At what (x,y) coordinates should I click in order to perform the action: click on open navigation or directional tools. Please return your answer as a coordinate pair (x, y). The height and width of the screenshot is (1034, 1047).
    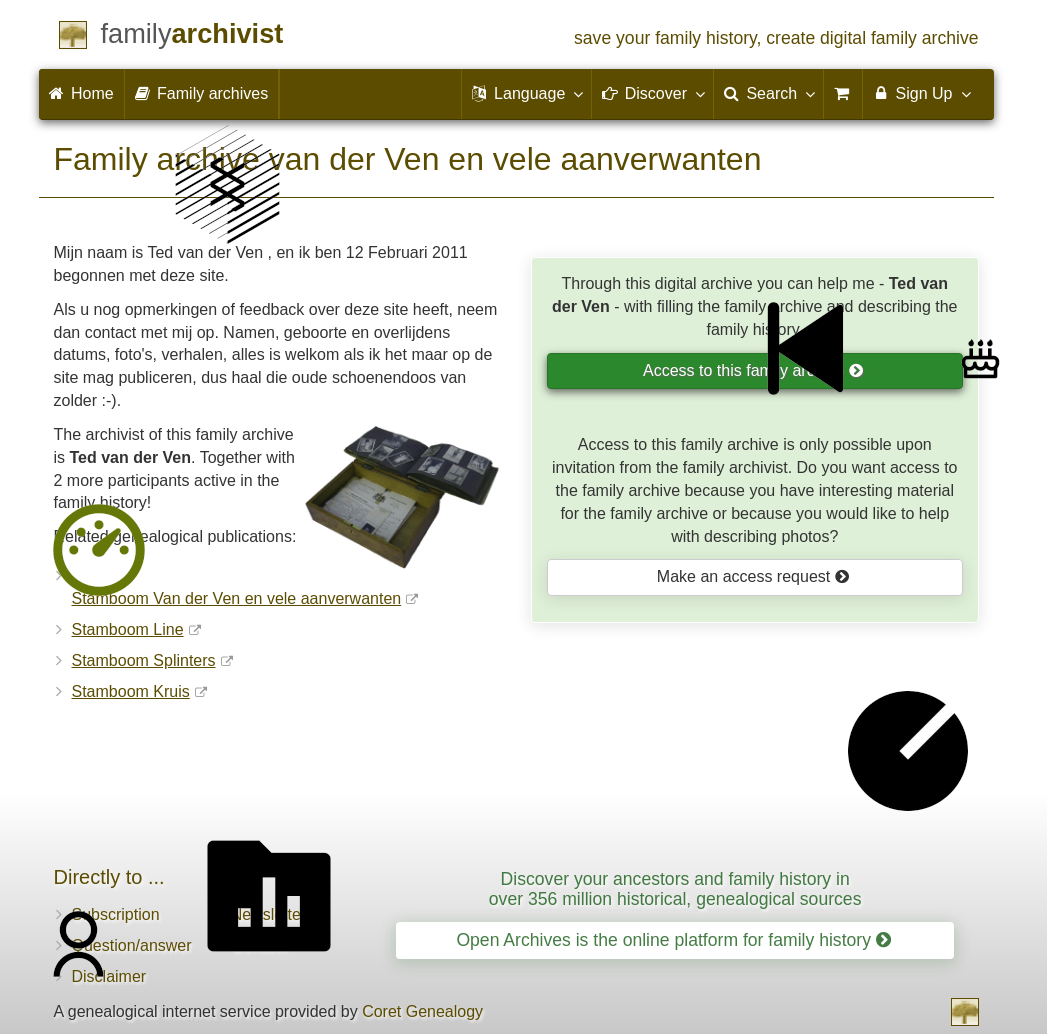
    Looking at the image, I should click on (908, 751).